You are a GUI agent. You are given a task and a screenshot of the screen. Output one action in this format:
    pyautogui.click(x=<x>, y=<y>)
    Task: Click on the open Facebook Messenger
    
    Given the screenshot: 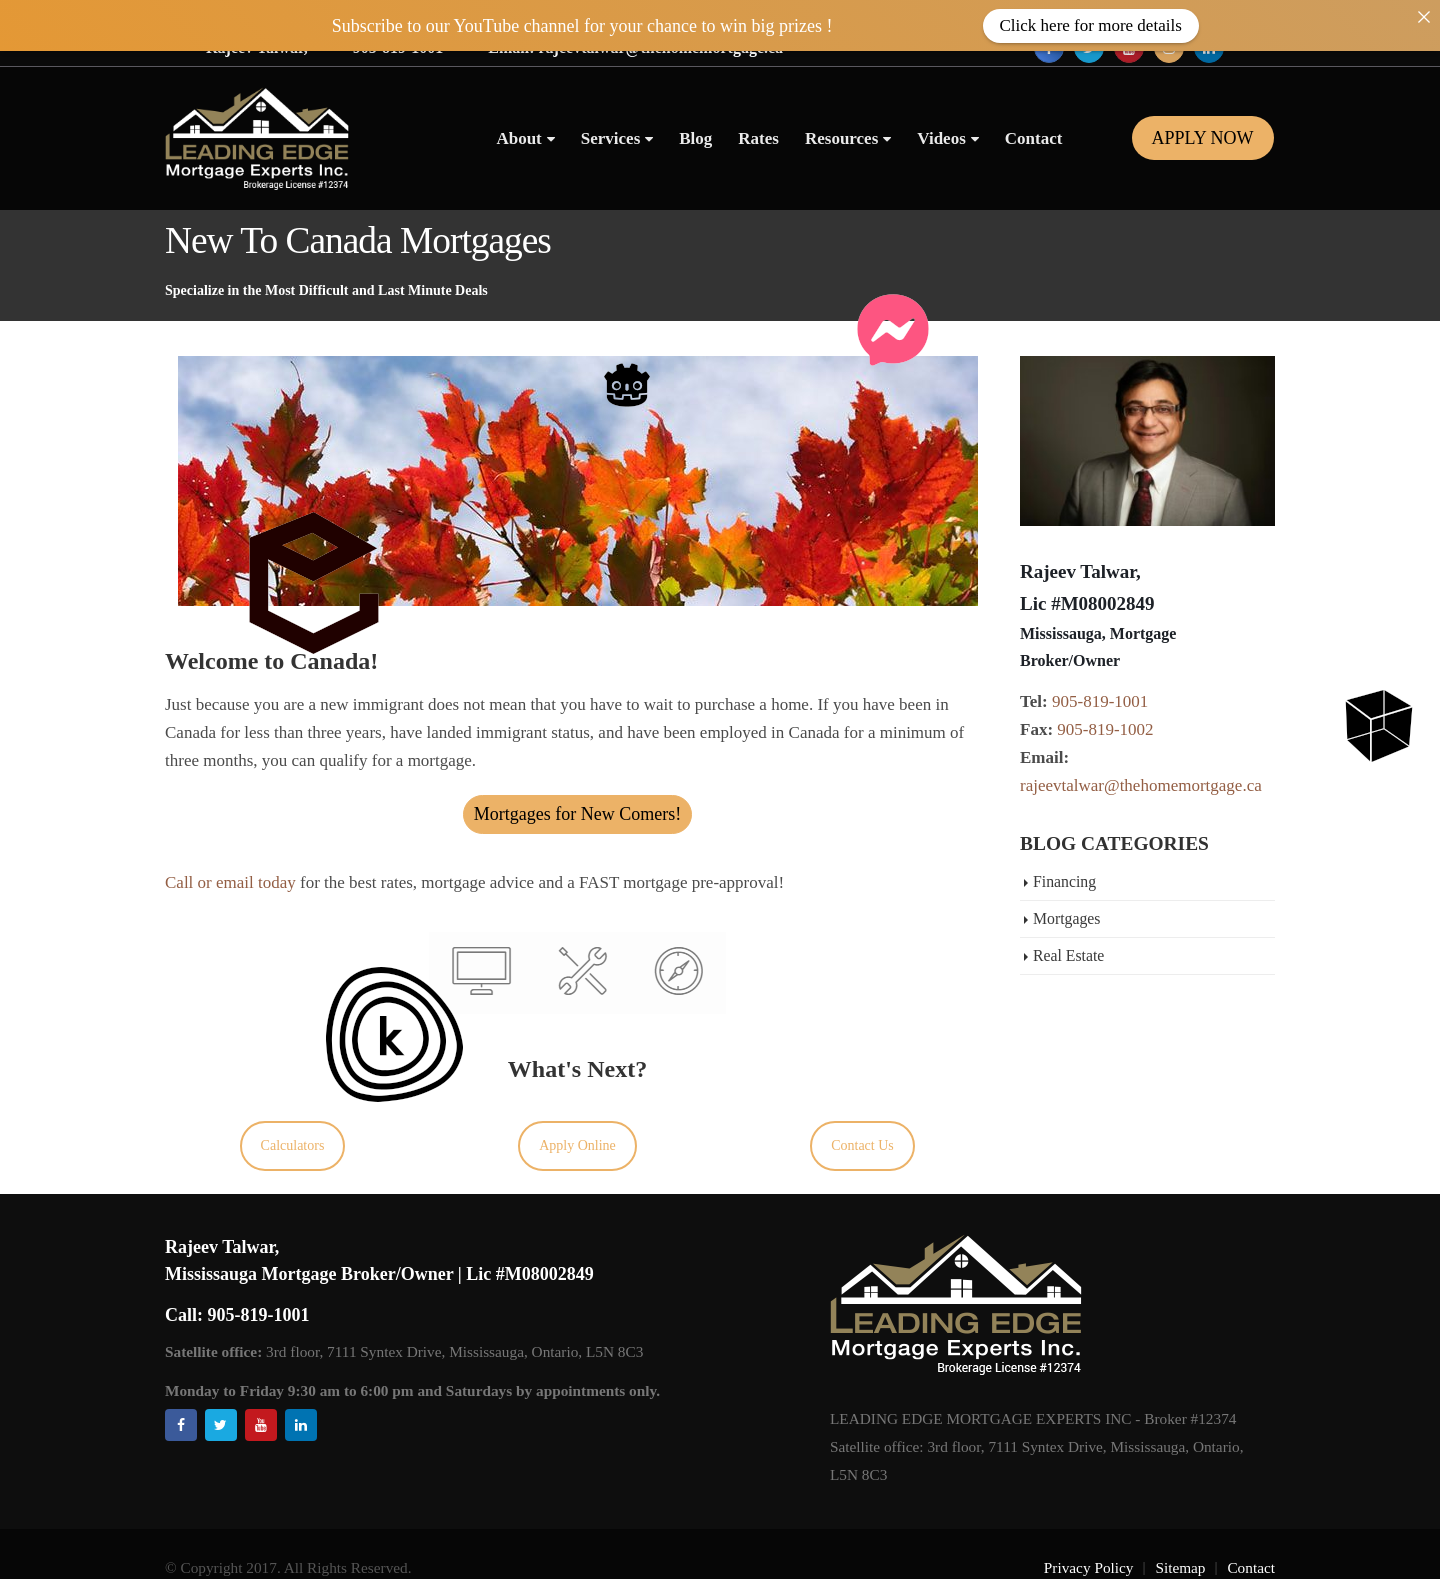 What is the action you would take?
    pyautogui.click(x=893, y=330)
    